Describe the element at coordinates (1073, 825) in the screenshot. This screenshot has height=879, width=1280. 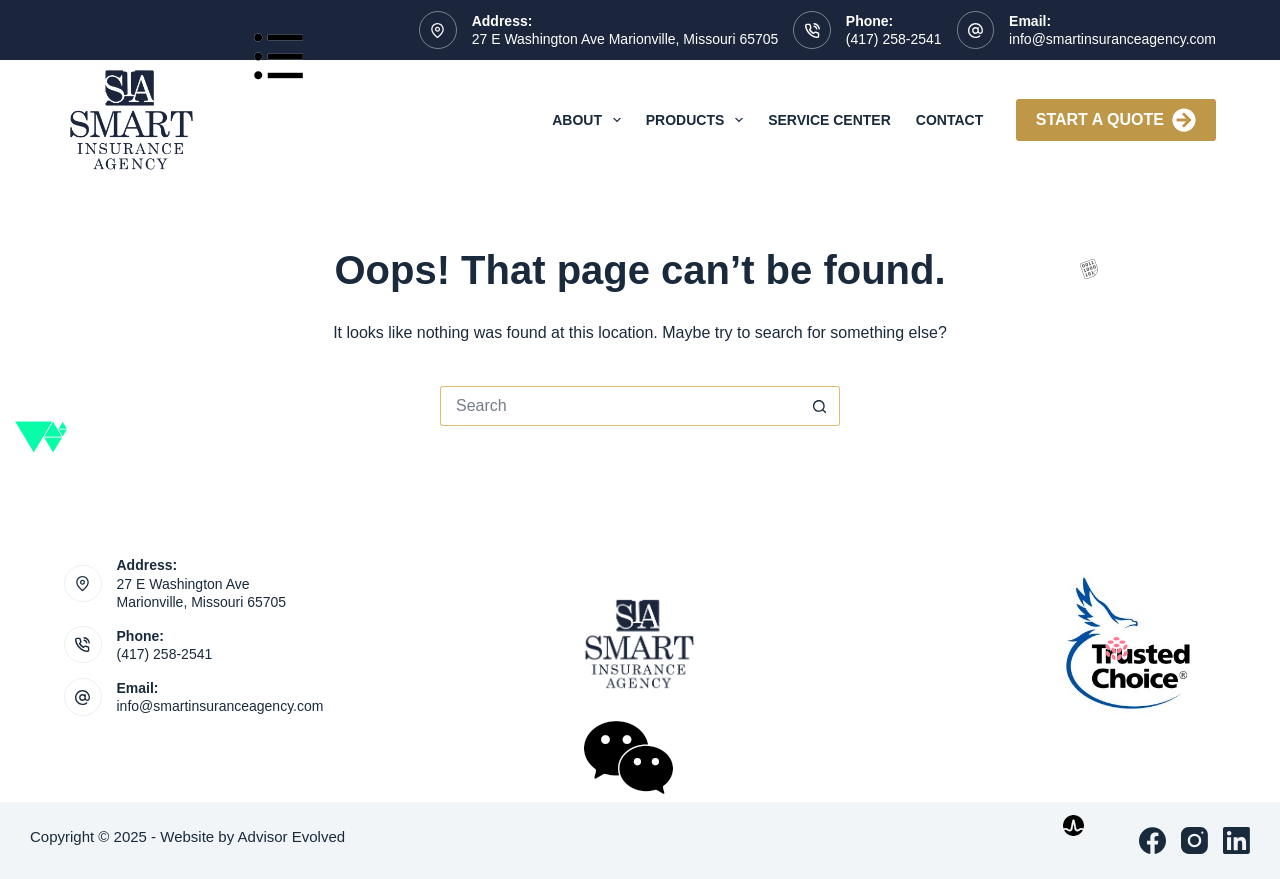
I see `broadcom company logo` at that location.